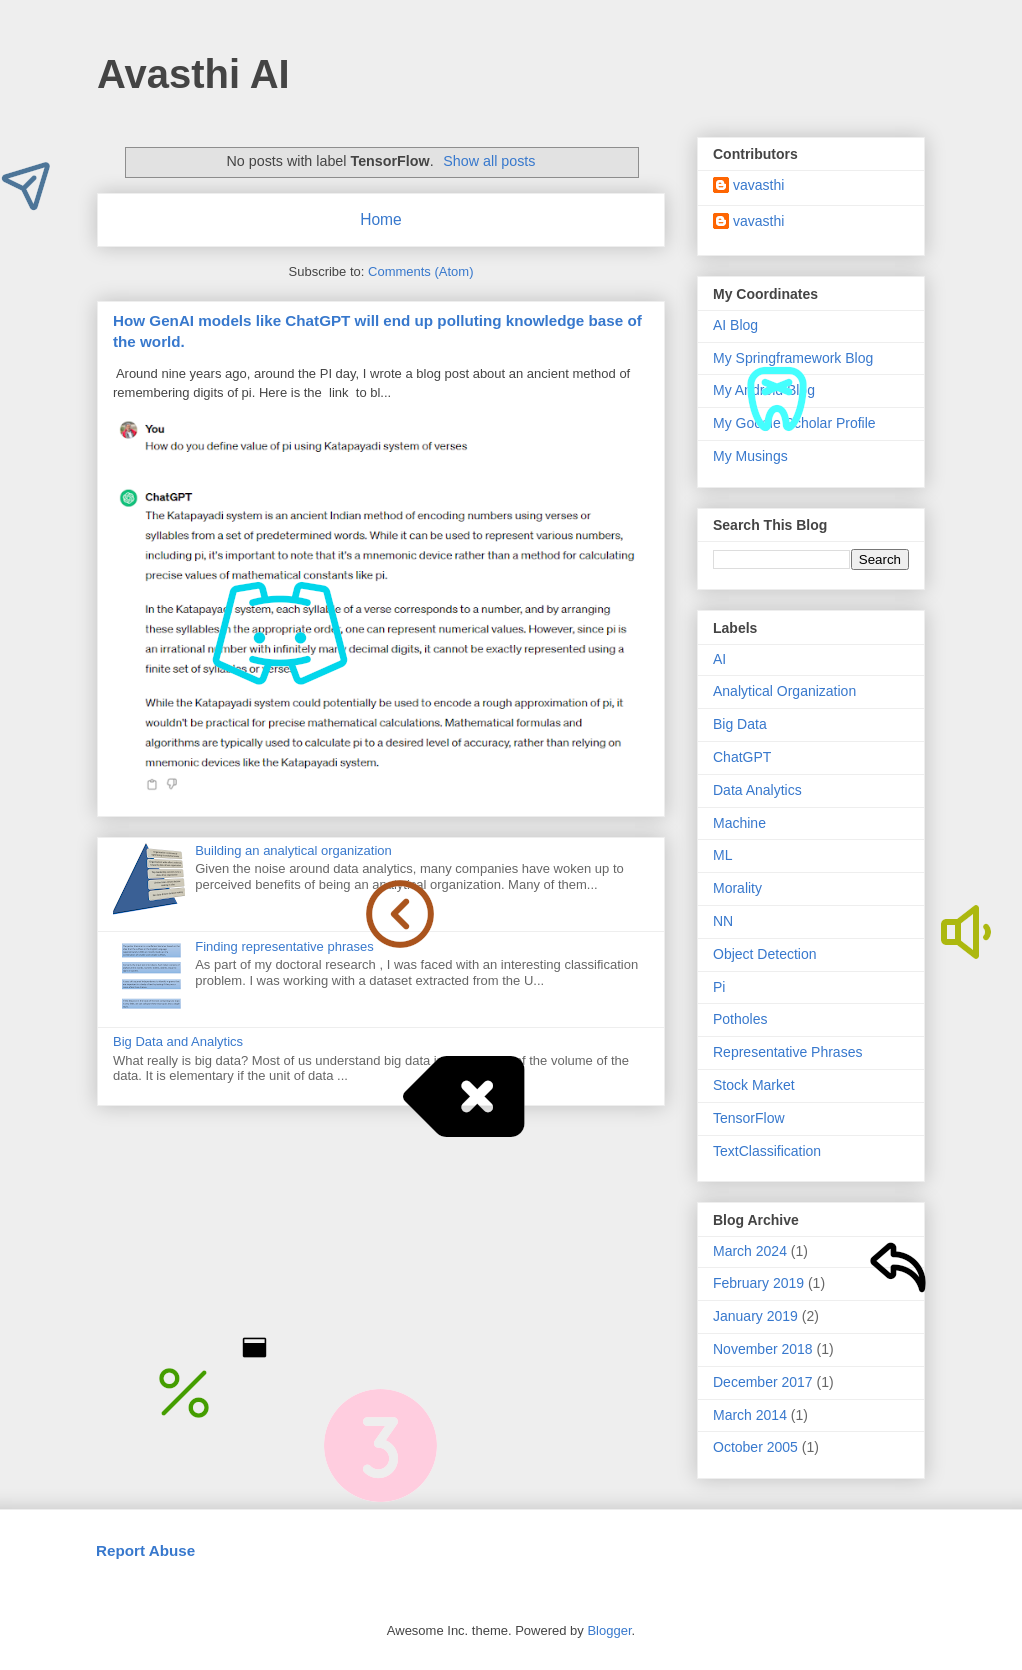  I want to click on volume set to low, so click(970, 932).